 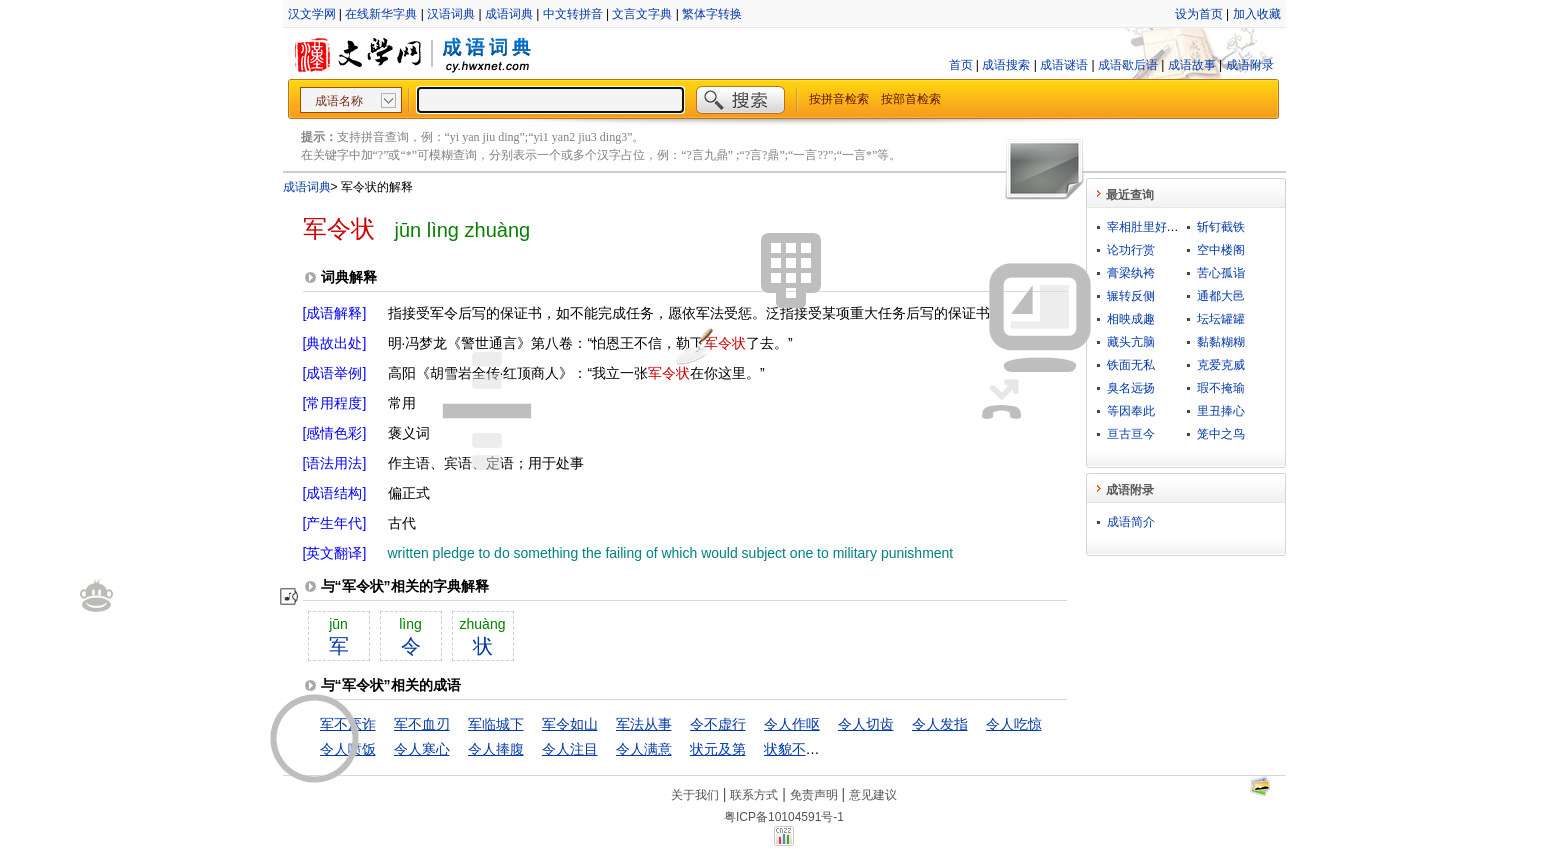 I want to click on access your photo library, so click(x=1260, y=786).